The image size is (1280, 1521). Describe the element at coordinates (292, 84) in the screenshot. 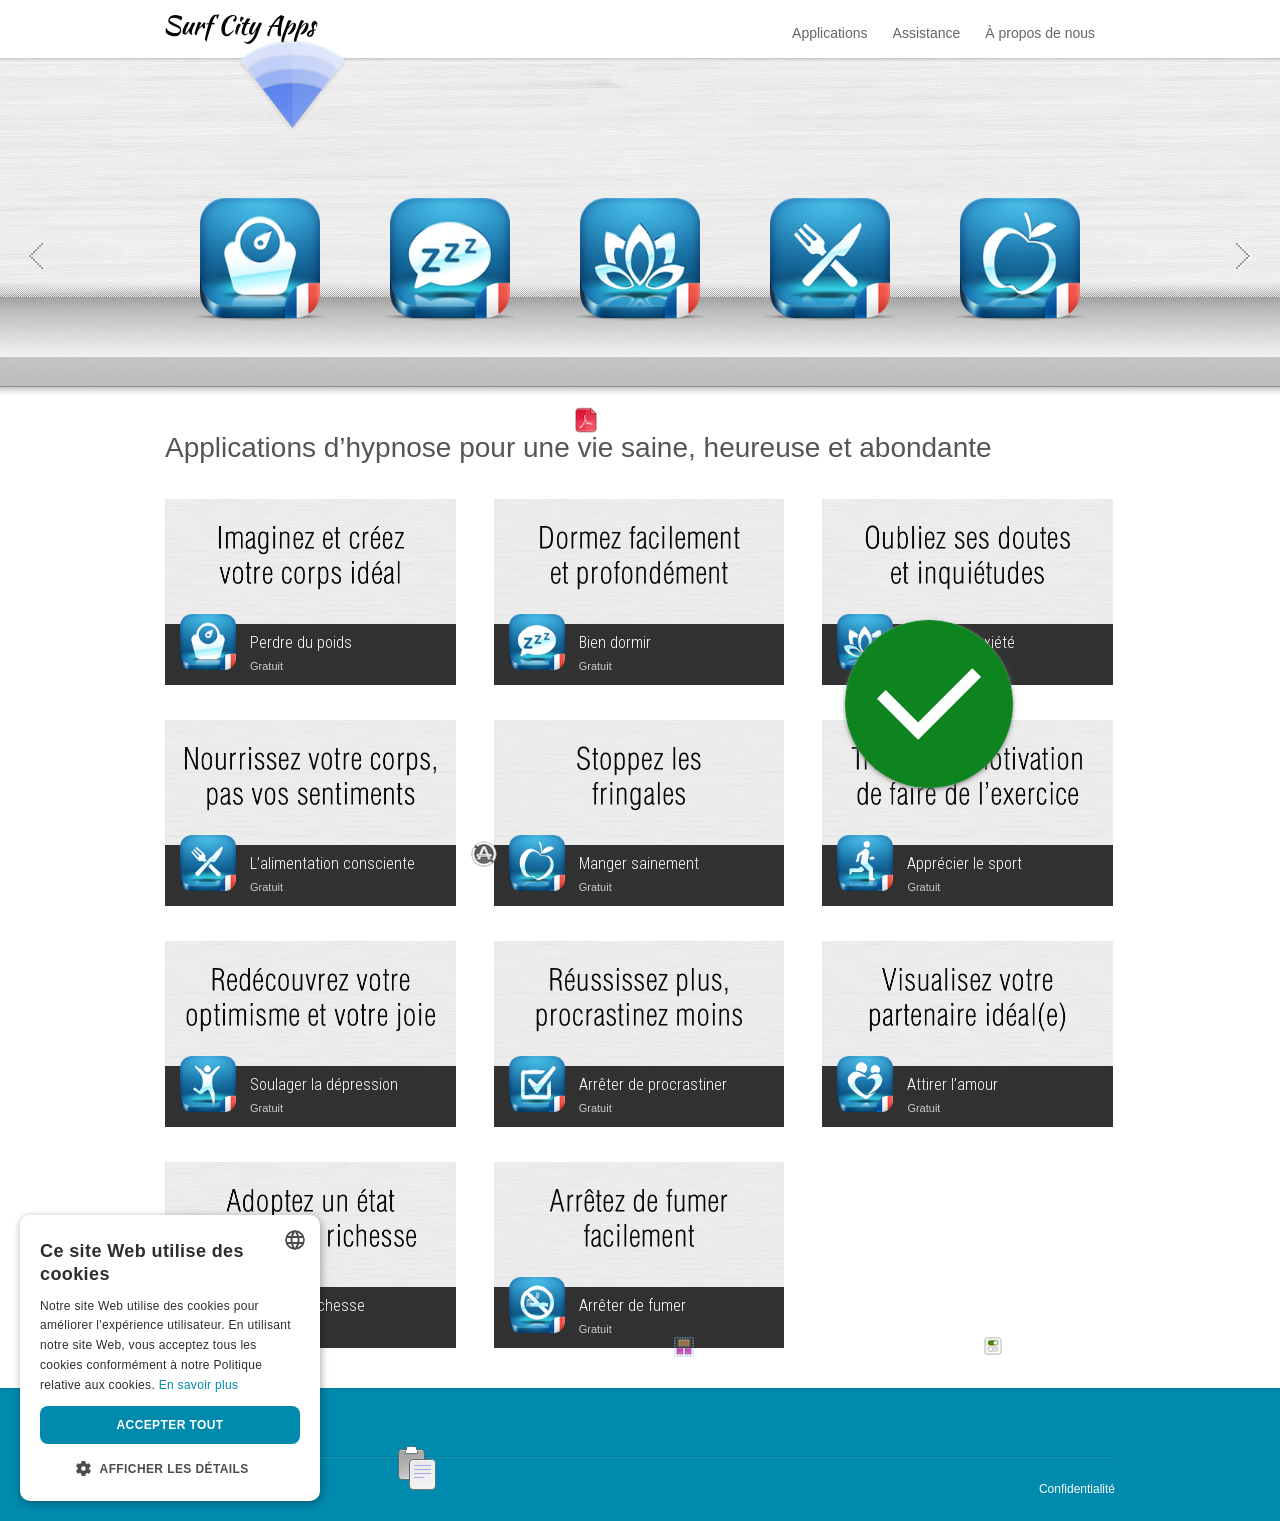

I see `indicates active wireless network connection` at that location.